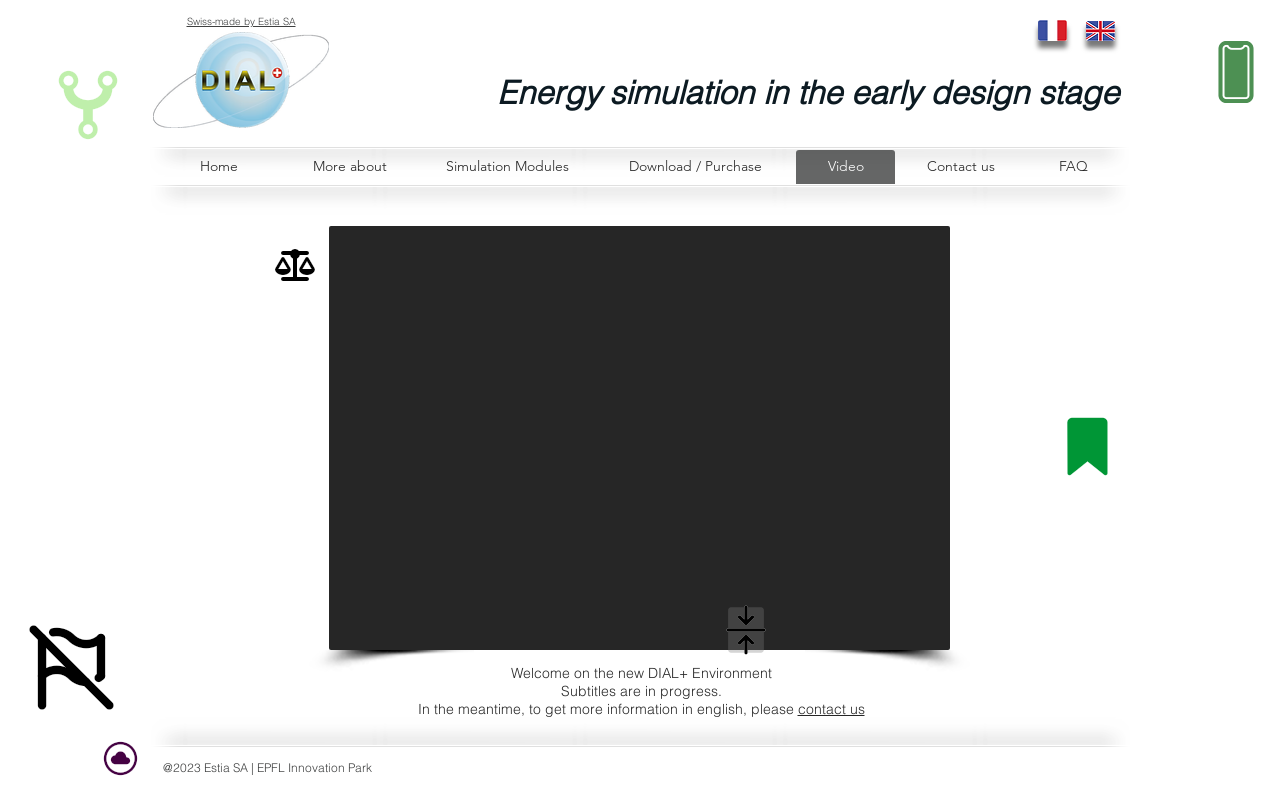  I want to click on switch to mobile view, so click(1236, 72).